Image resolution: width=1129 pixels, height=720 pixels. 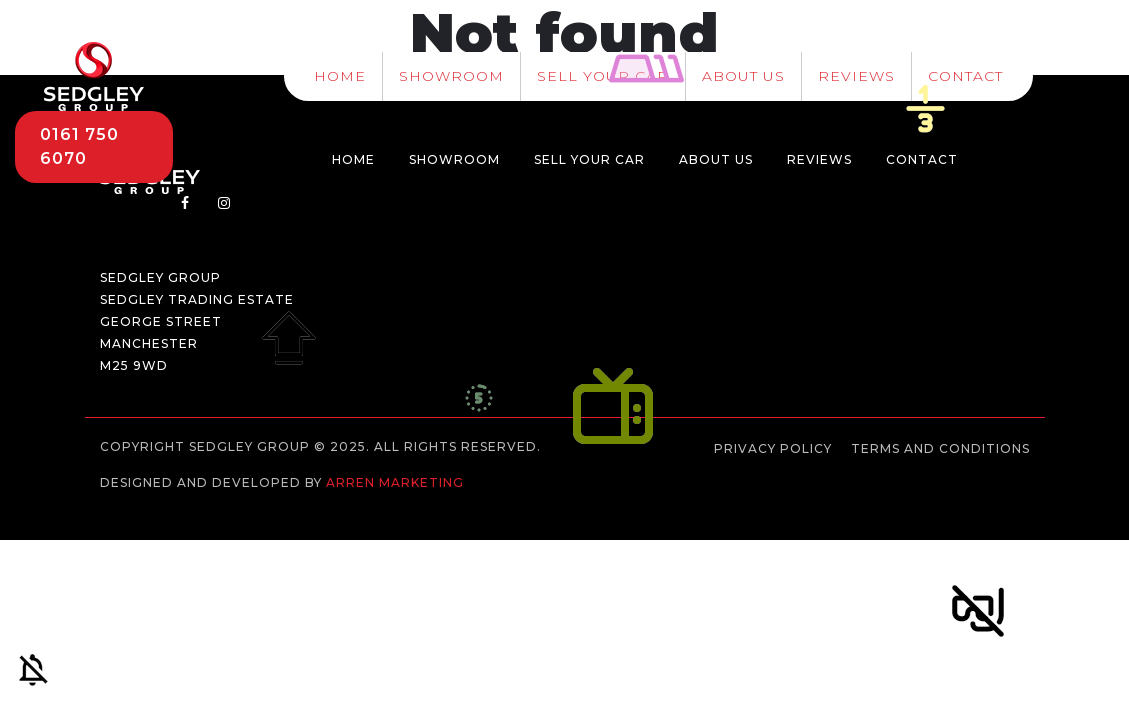 What do you see at coordinates (925, 108) in the screenshot?
I see `fraction or division calculation tool` at bounding box center [925, 108].